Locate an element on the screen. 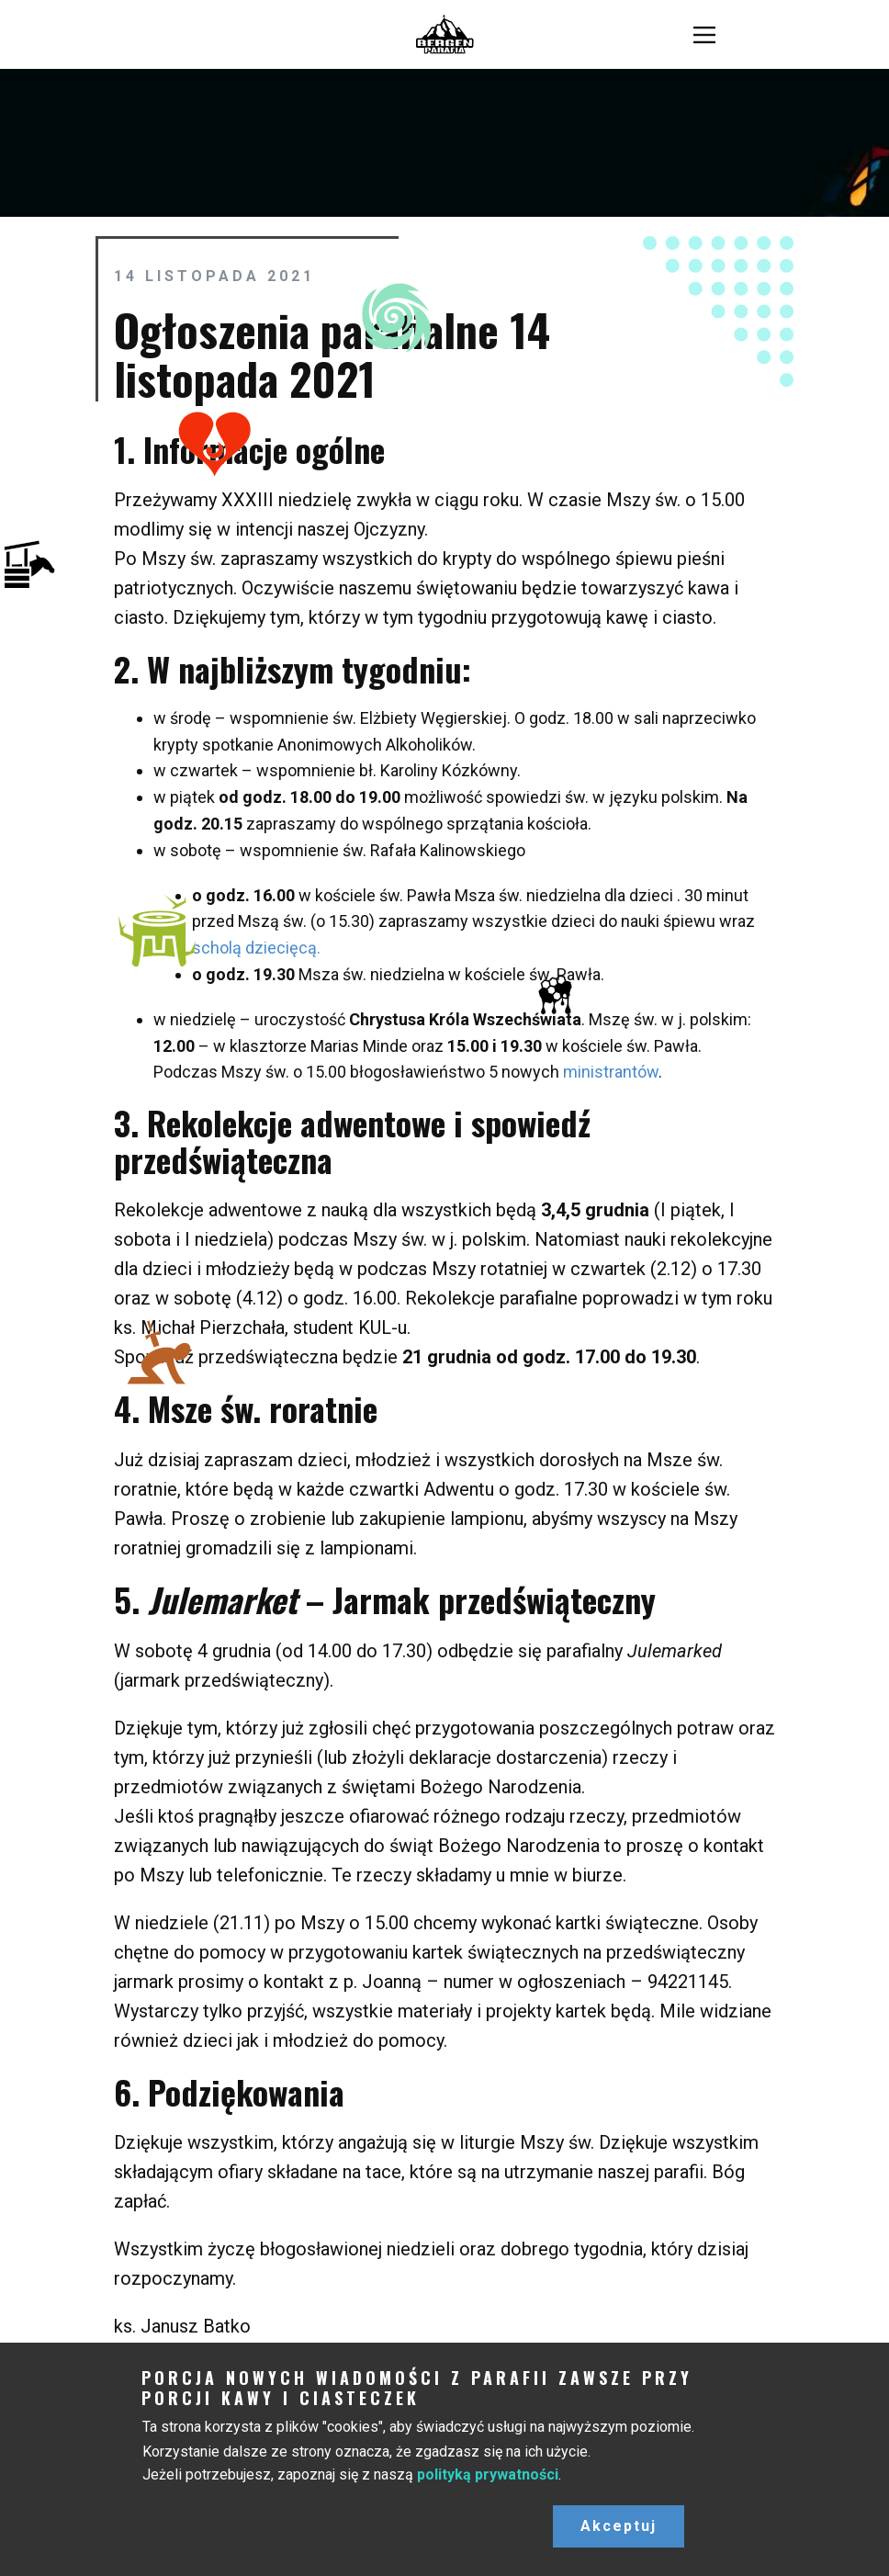  access the stable or horse shelter is located at coordinates (30, 562).